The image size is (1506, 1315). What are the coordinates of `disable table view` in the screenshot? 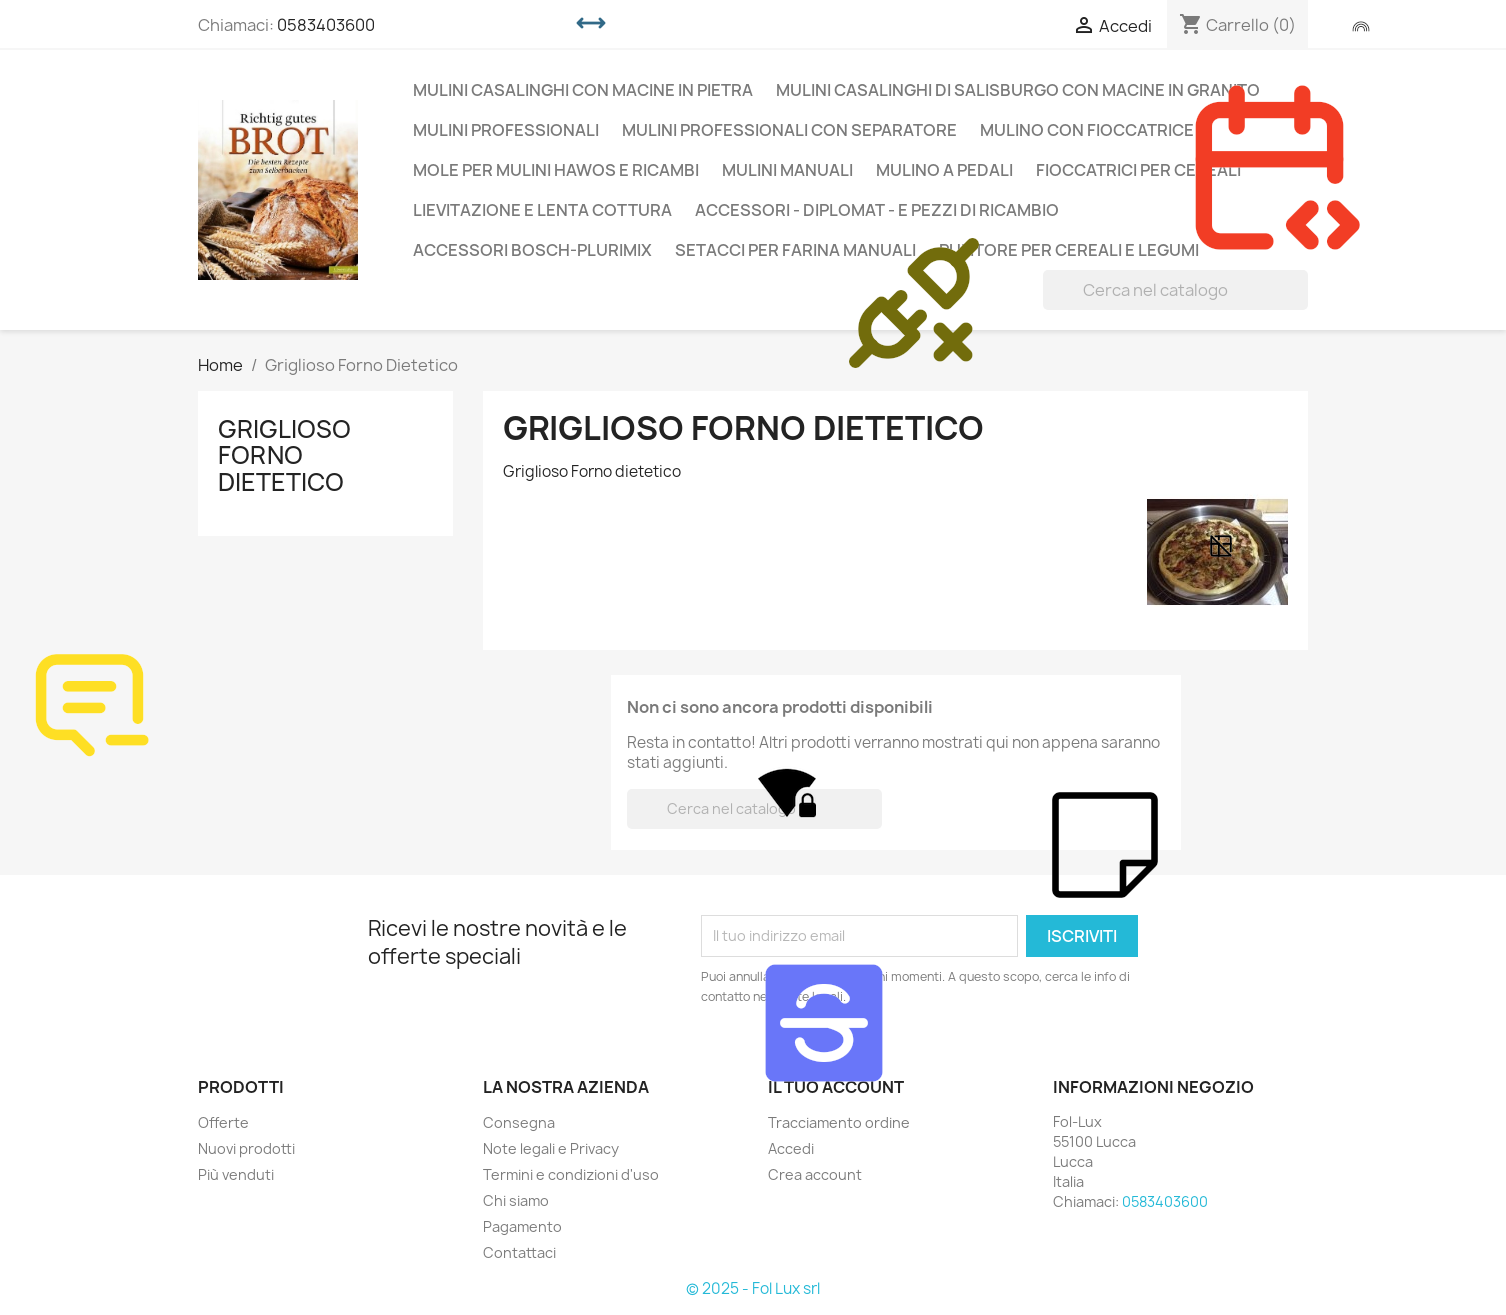 It's located at (1221, 546).